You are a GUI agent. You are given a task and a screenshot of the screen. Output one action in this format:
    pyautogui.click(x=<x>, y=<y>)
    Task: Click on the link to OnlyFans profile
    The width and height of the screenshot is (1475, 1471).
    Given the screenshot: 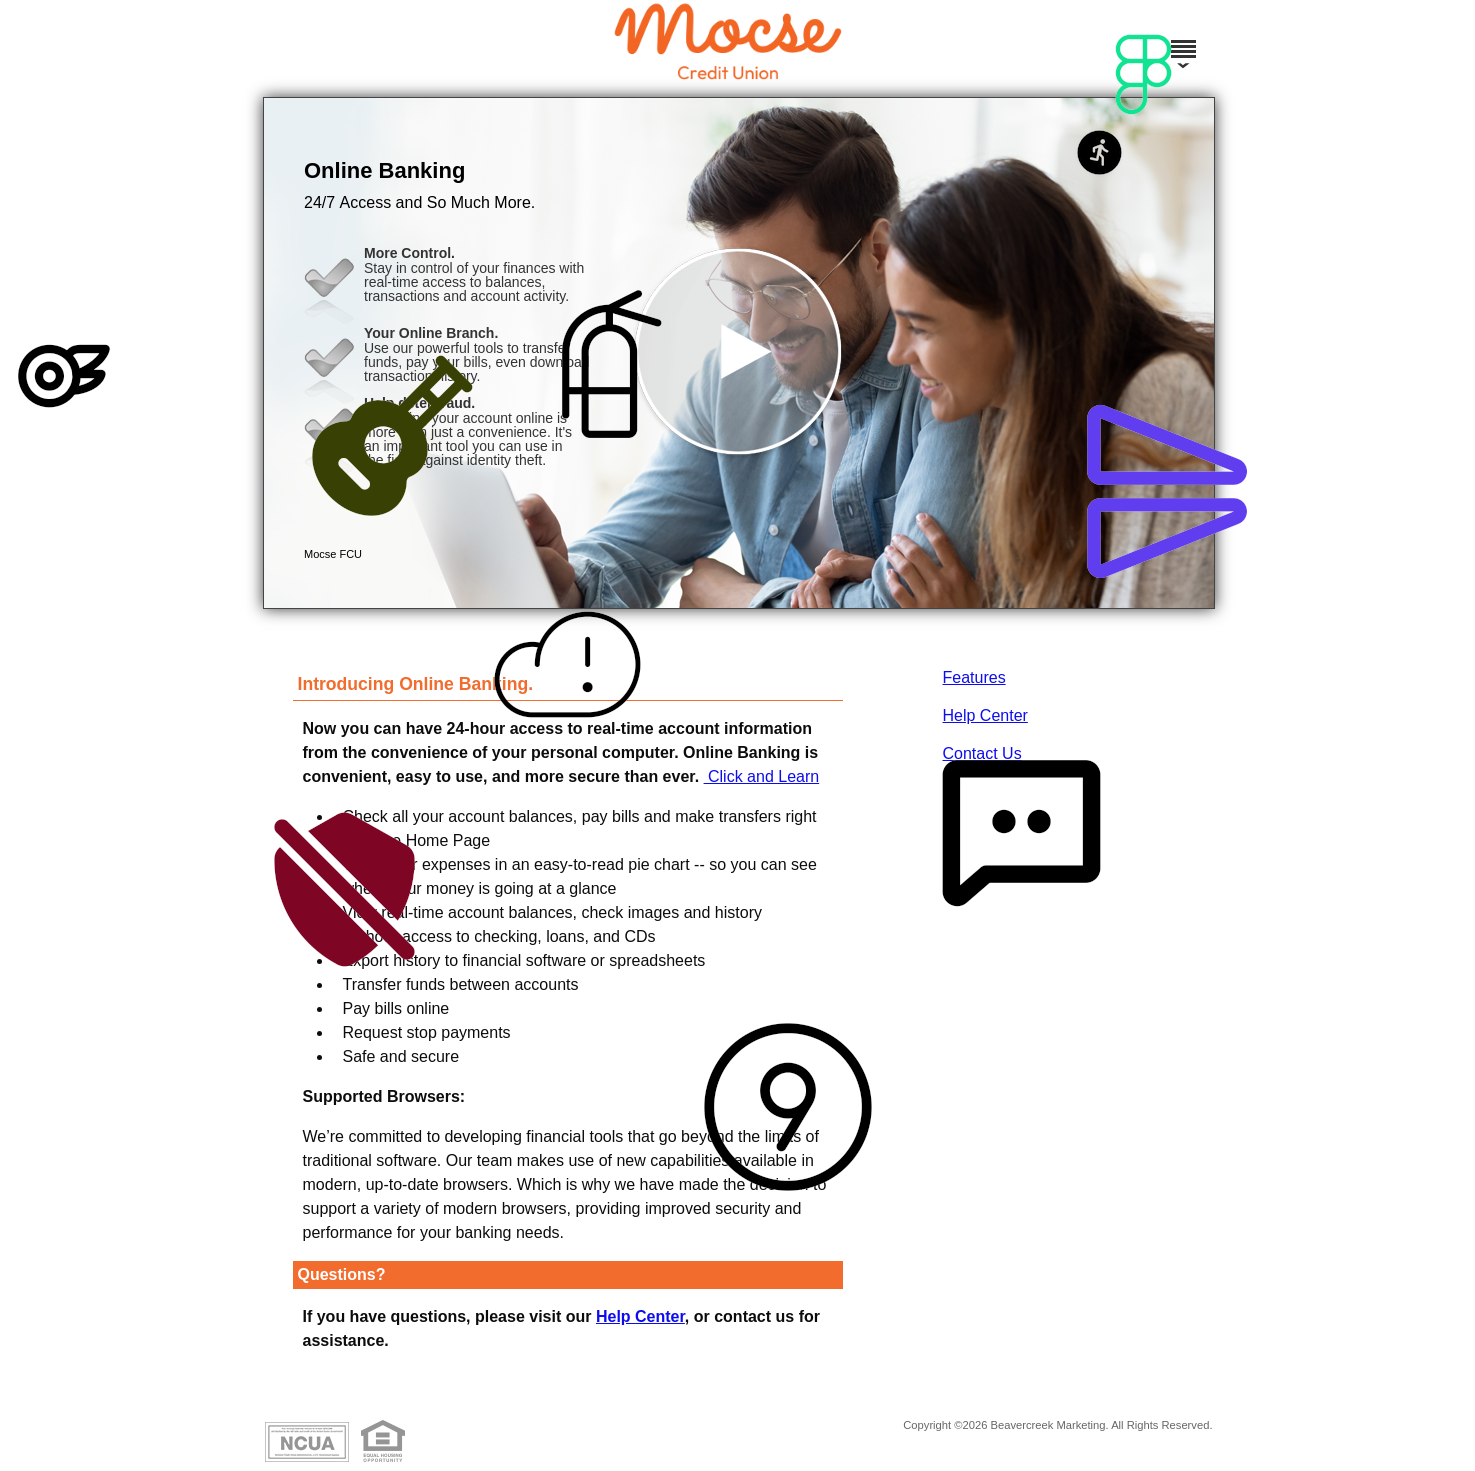 What is the action you would take?
    pyautogui.click(x=64, y=374)
    